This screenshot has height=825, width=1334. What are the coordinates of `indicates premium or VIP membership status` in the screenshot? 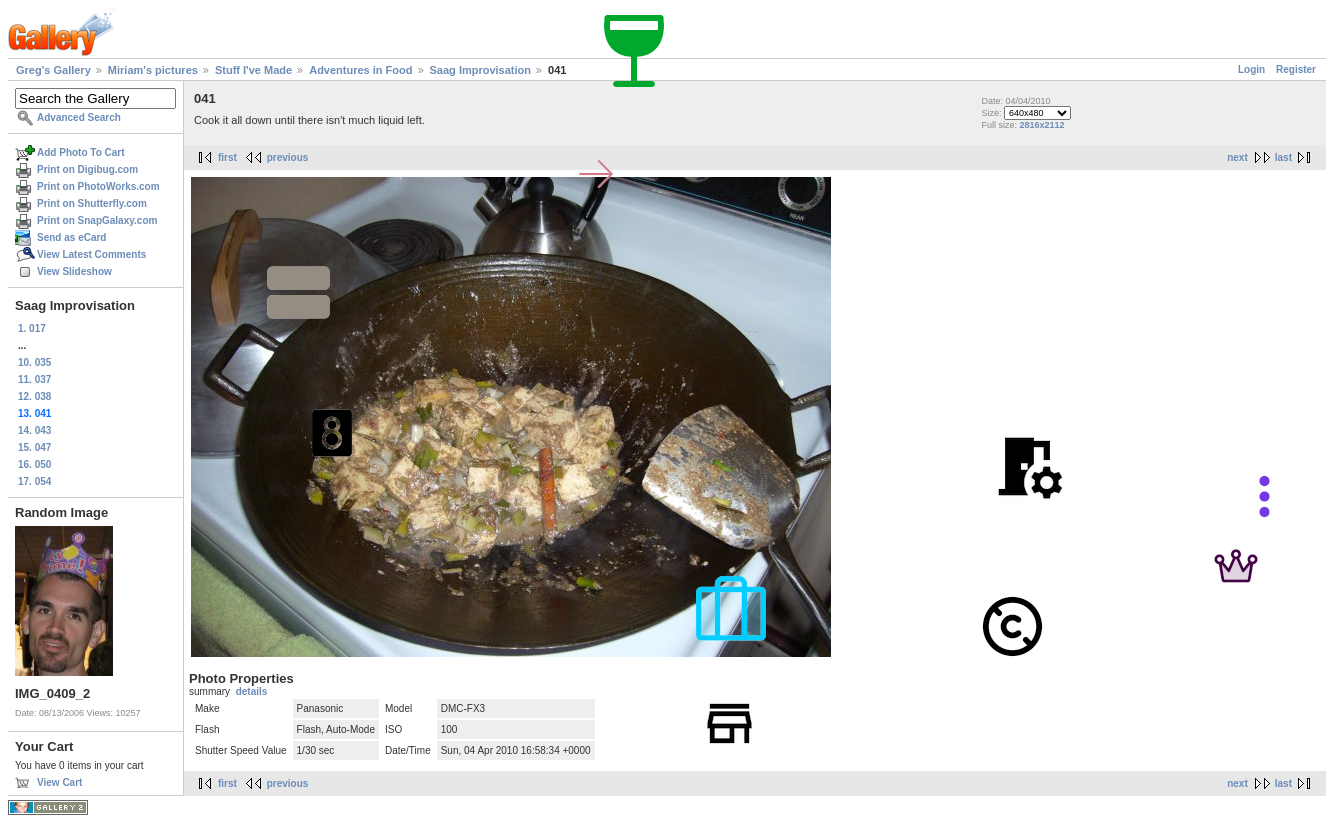 It's located at (1236, 568).